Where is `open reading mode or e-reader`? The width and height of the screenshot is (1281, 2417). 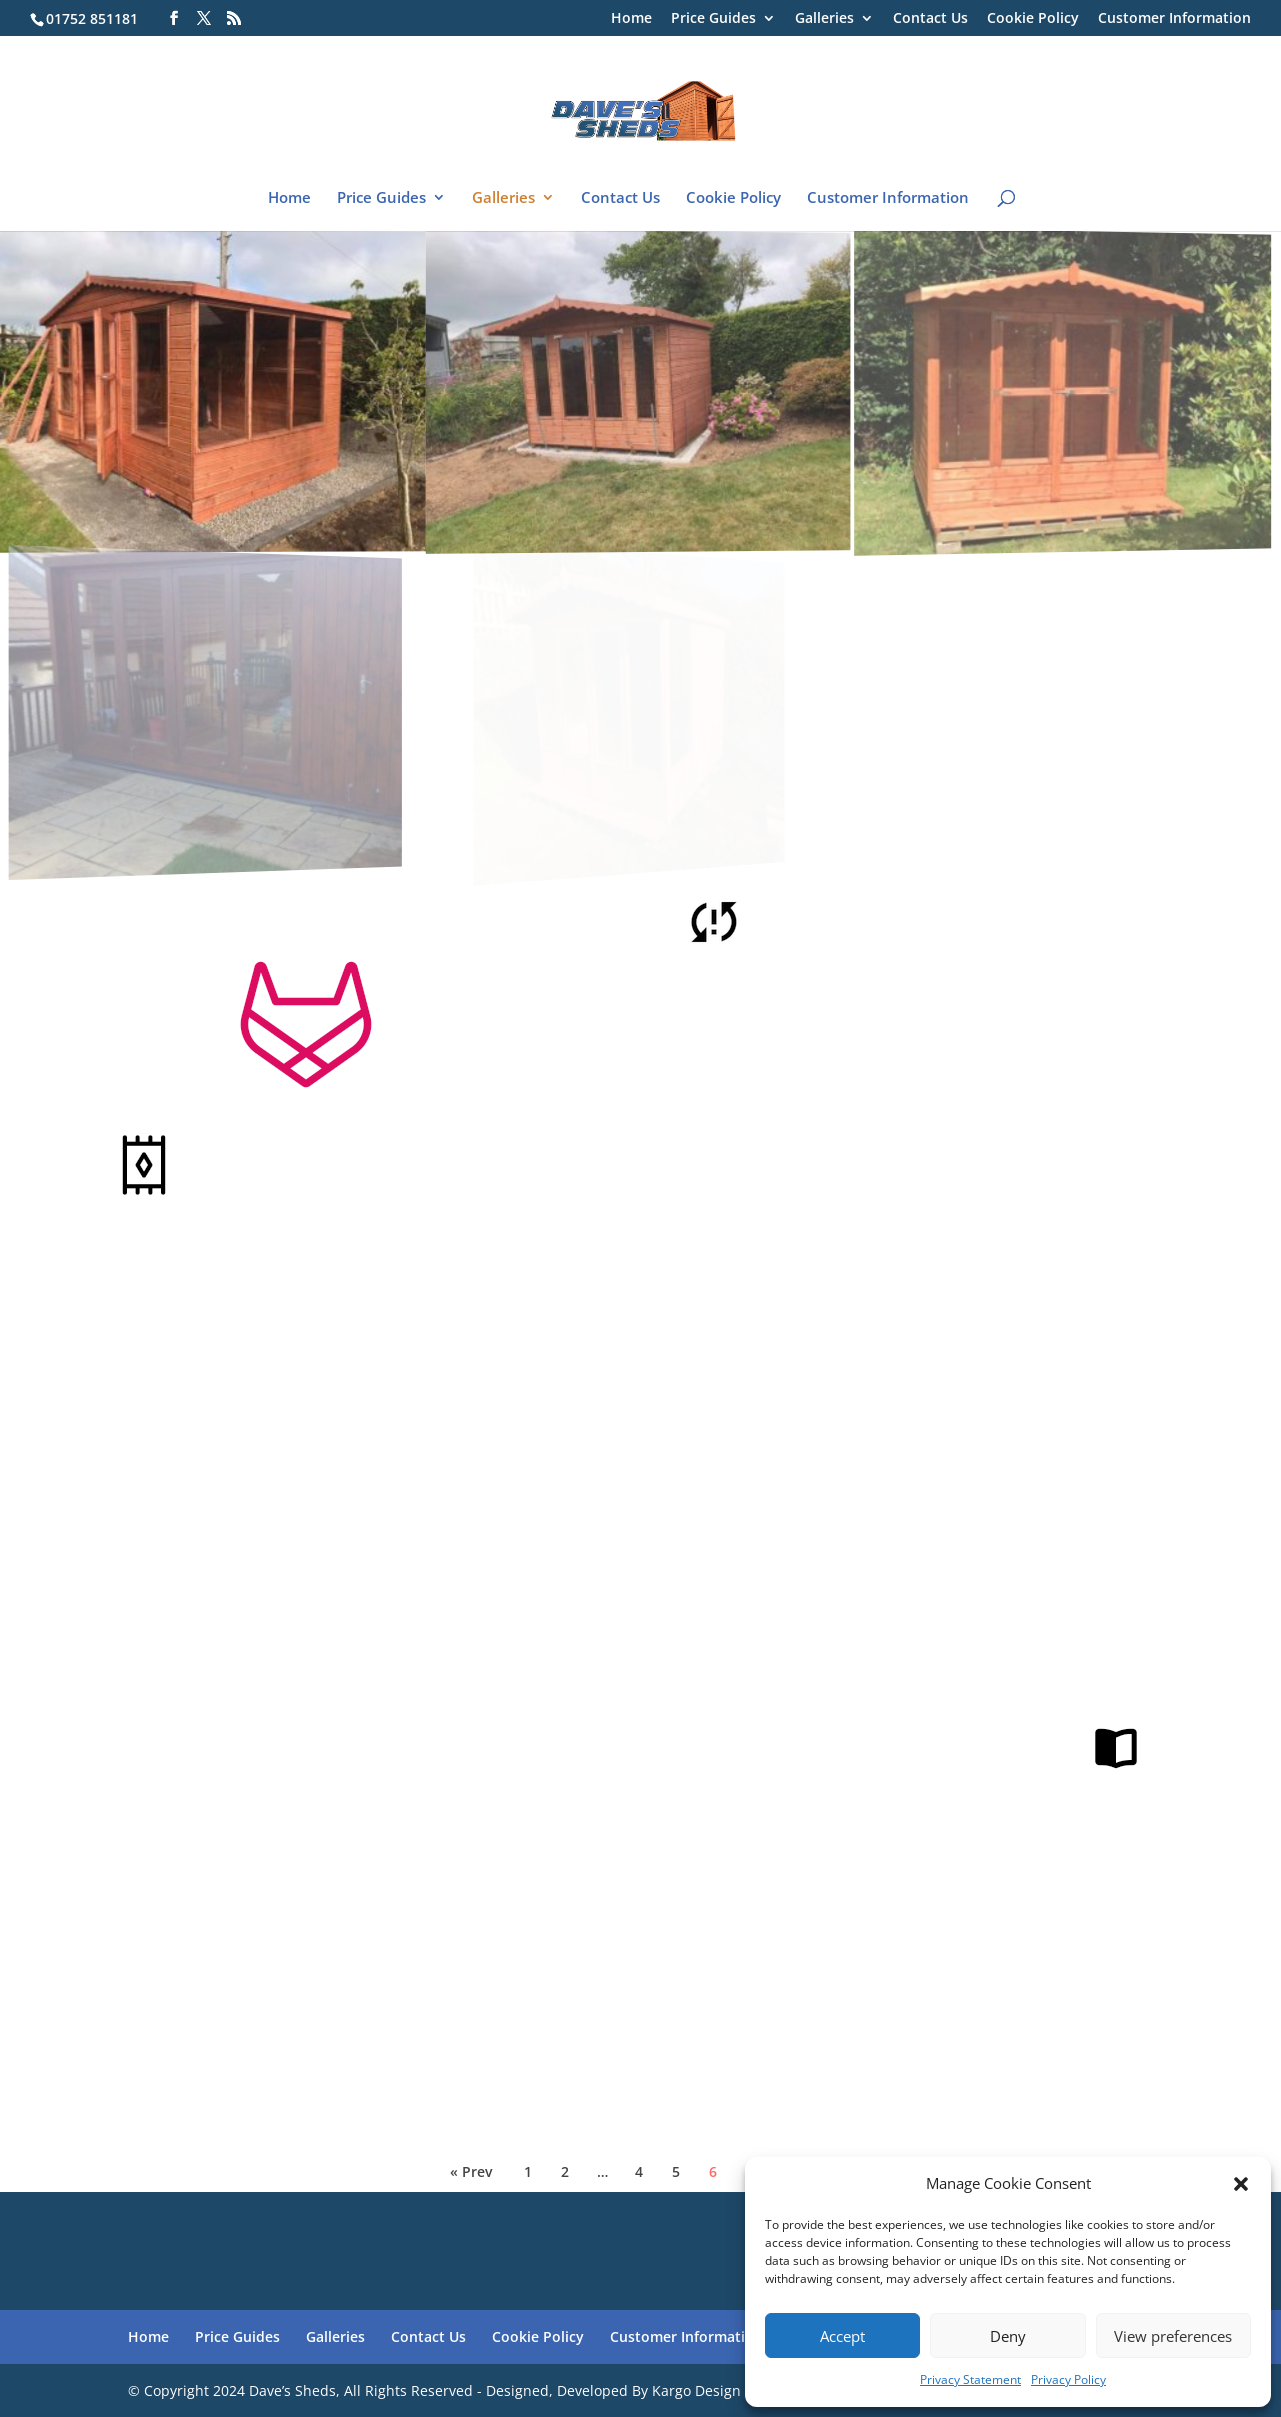 open reading mode or e-reader is located at coordinates (1116, 1747).